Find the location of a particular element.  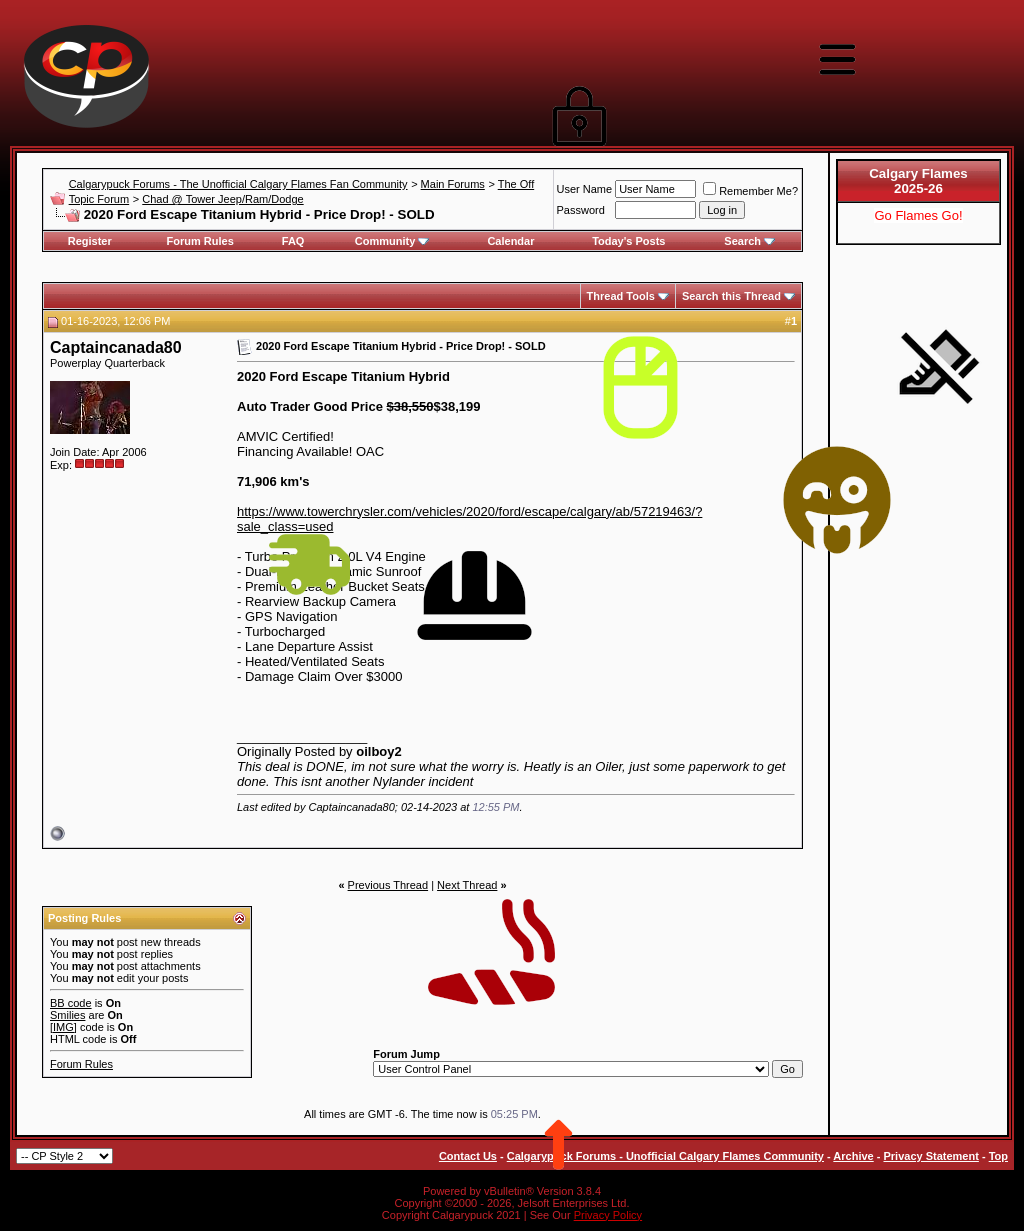

indicates express or fast shipping is located at coordinates (309, 562).